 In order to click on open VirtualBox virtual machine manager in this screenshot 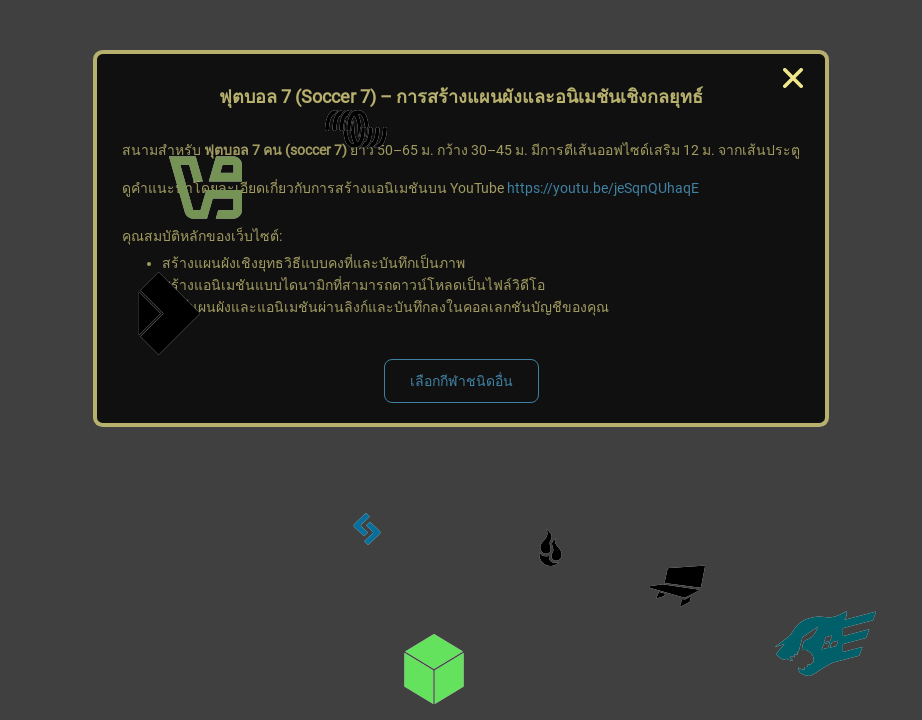, I will do `click(205, 187)`.